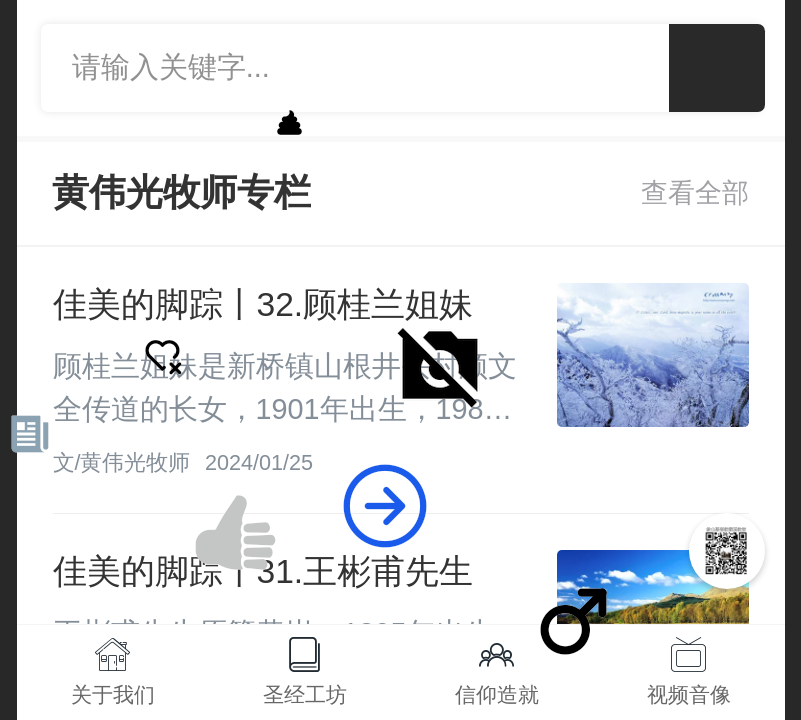 The height and width of the screenshot is (720, 801). Describe the element at coordinates (385, 506) in the screenshot. I see `proceed to the next step` at that location.